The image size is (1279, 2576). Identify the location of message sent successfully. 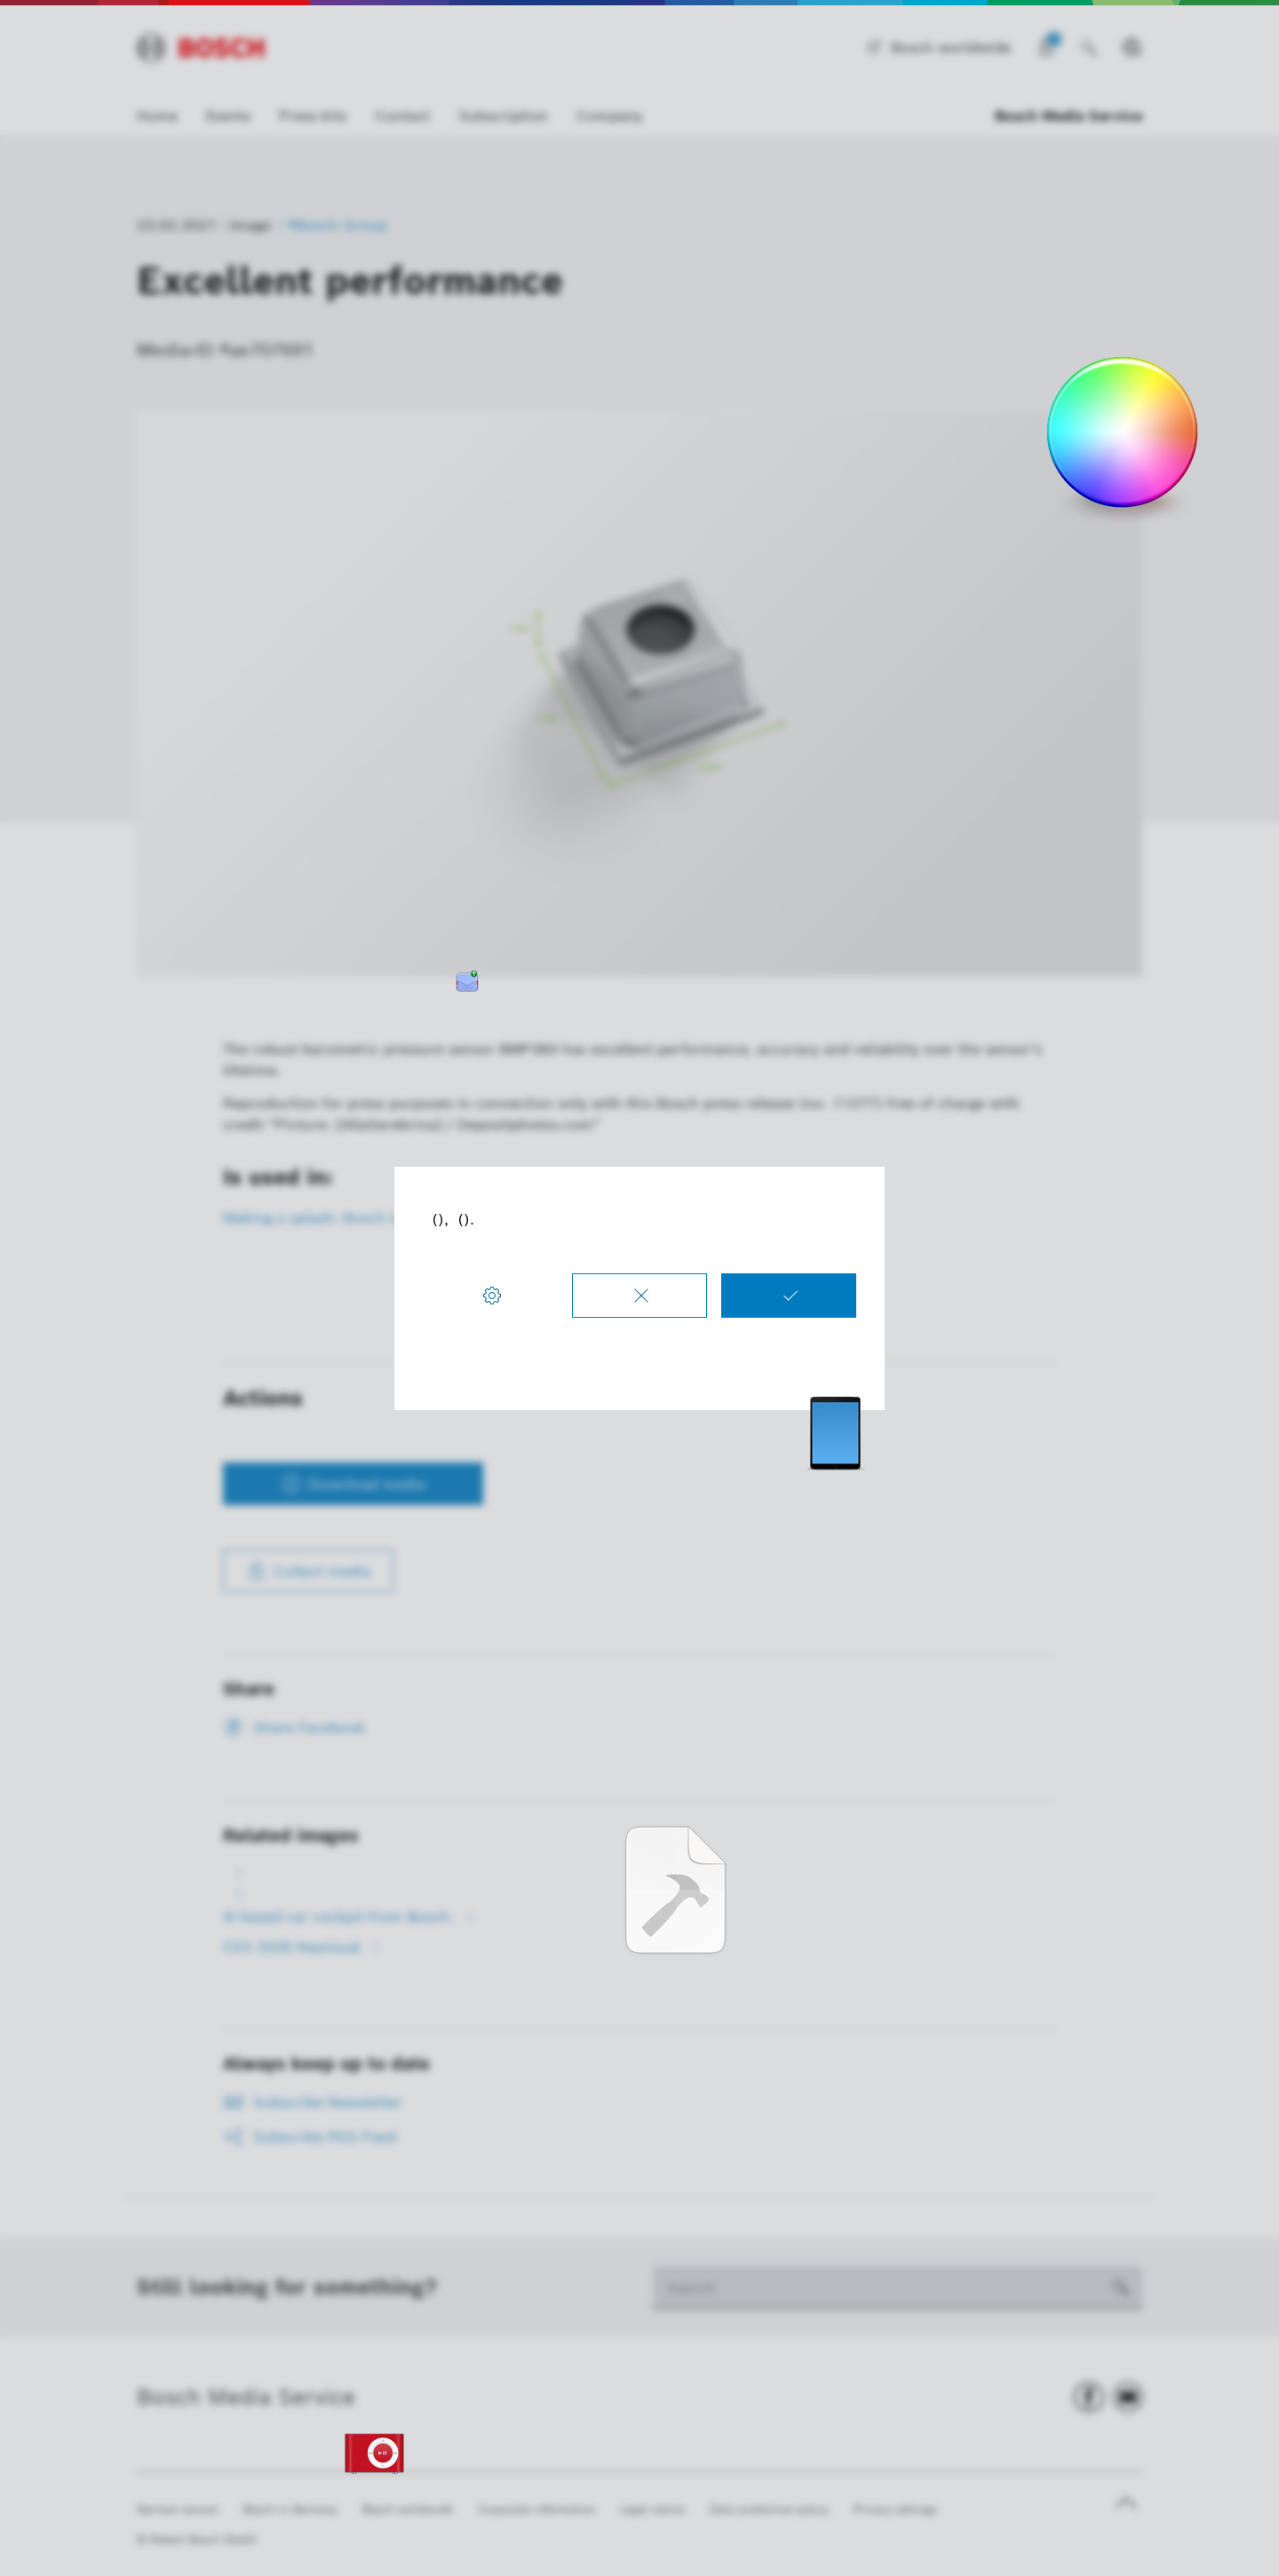
(467, 982).